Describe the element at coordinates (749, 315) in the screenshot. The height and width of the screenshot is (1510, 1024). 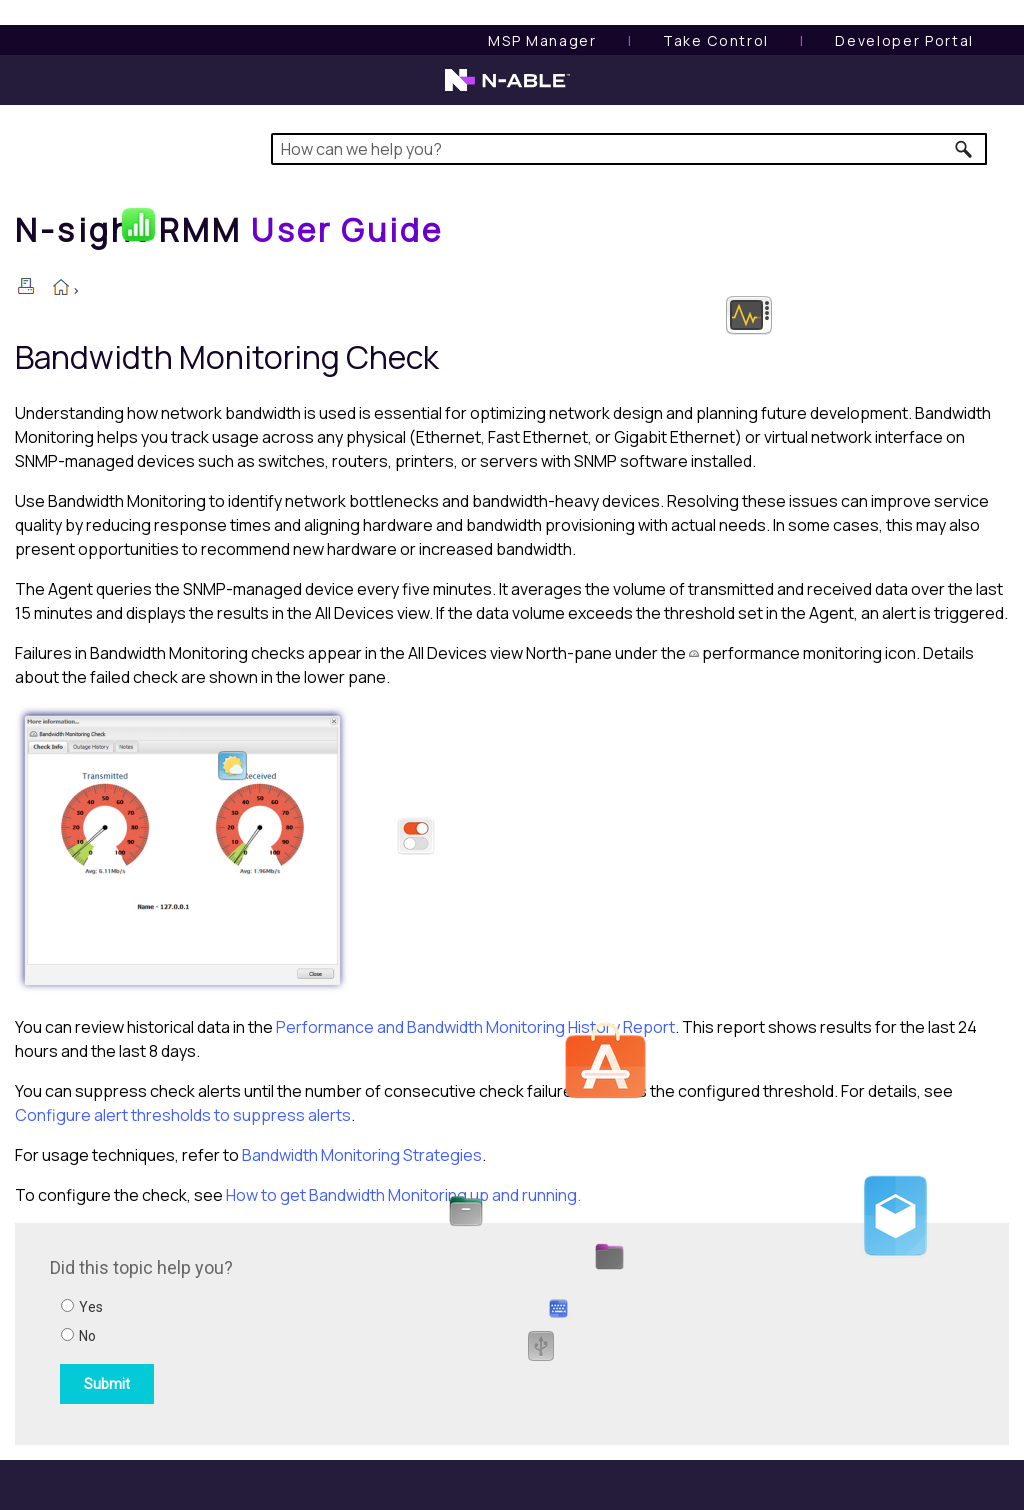
I see `open system monitor application` at that location.